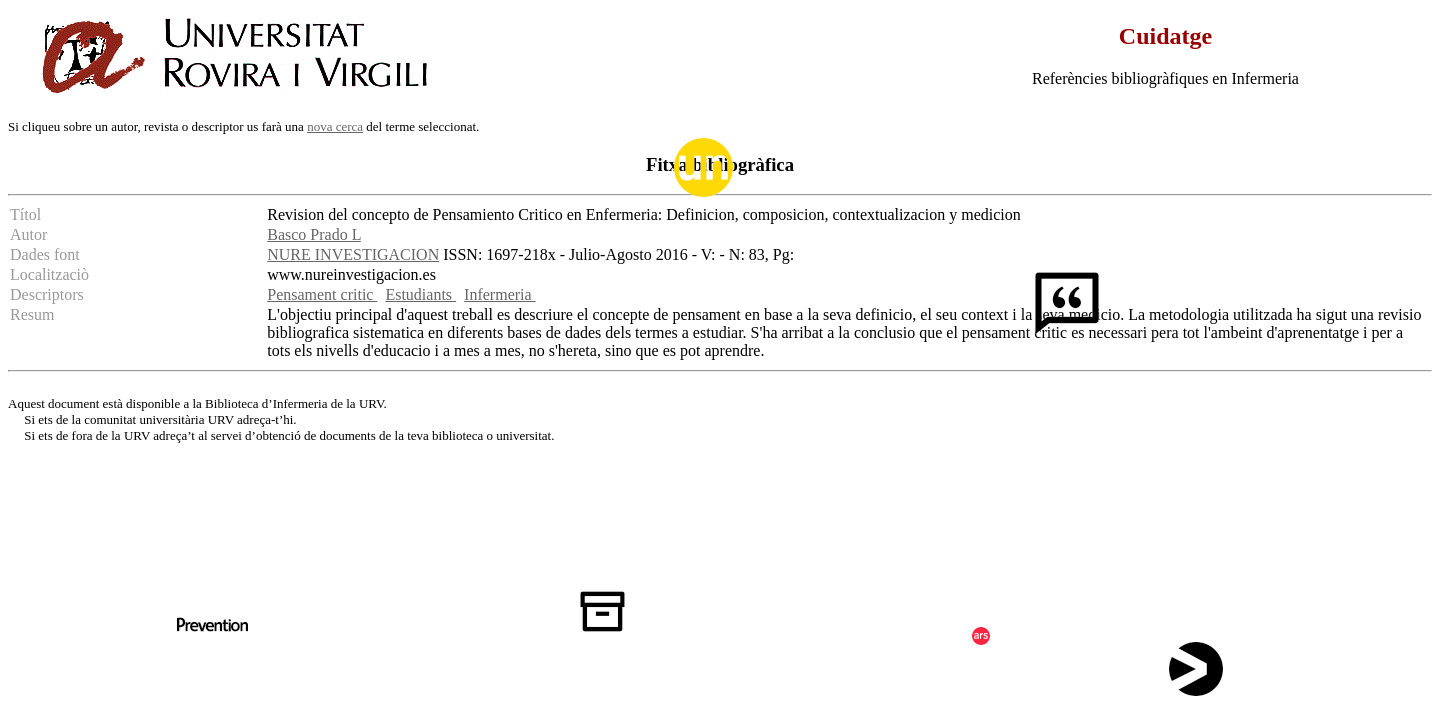 Image resolution: width=1440 pixels, height=720 pixels. What do you see at coordinates (1196, 669) in the screenshot?
I see `open the Viaplay streaming app` at bounding box center [1196, 669].